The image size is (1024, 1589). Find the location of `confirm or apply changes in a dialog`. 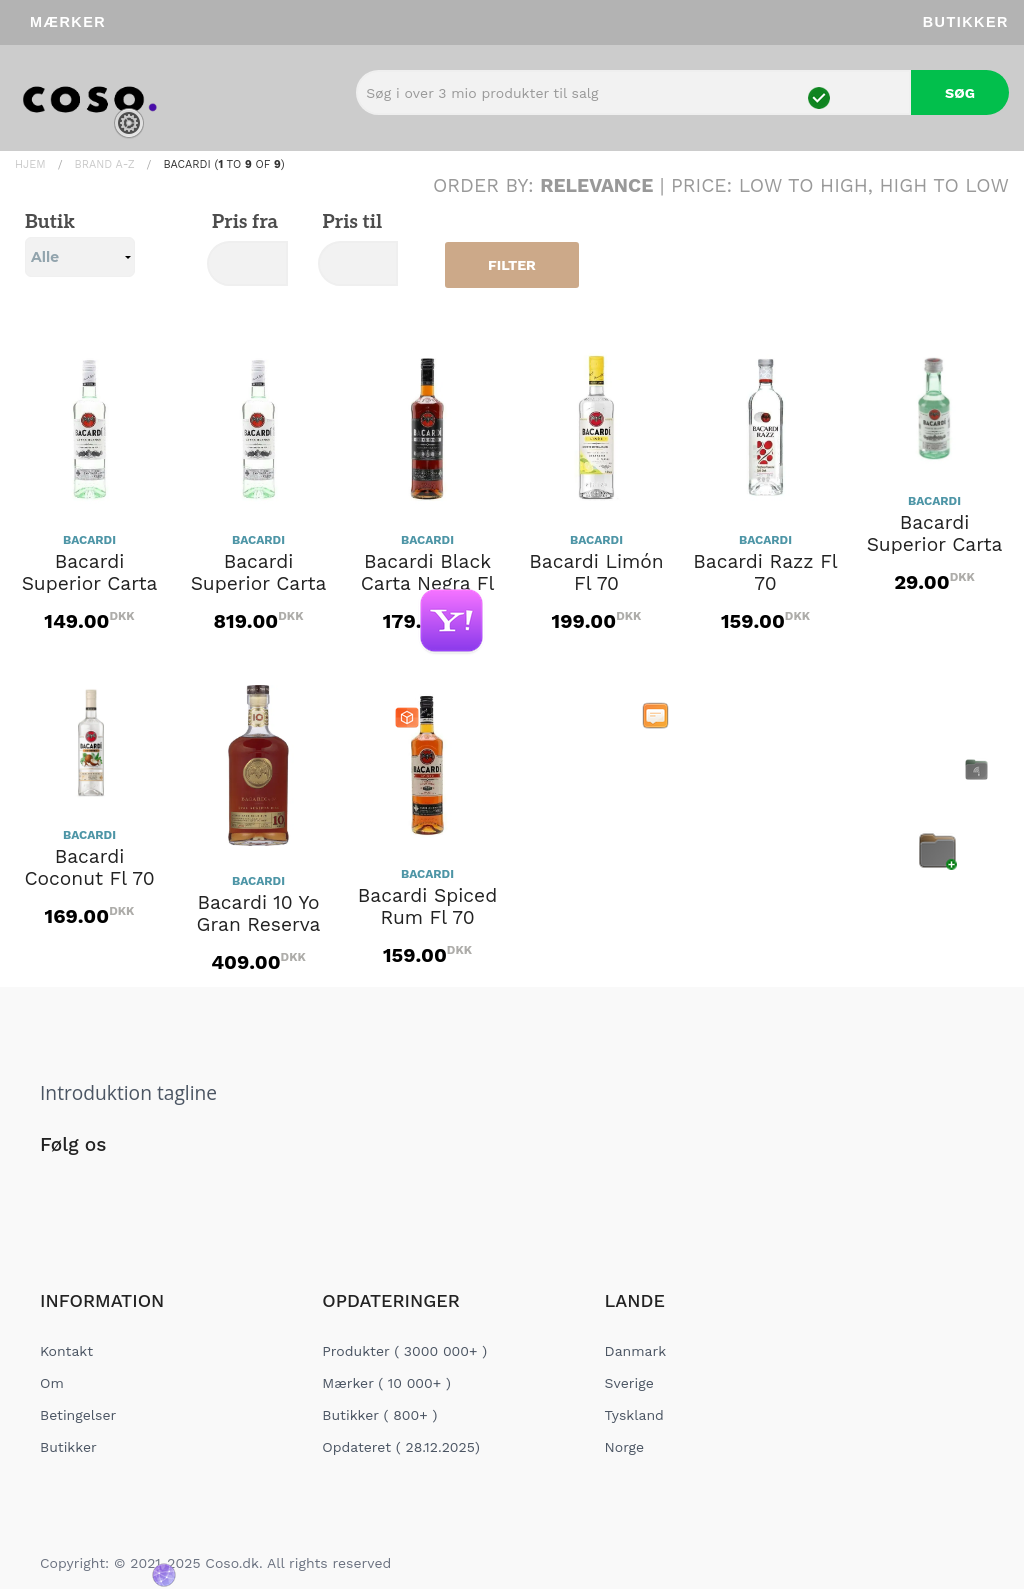

confirm or apply changes in a dialog is located at coordinates (819, 98).